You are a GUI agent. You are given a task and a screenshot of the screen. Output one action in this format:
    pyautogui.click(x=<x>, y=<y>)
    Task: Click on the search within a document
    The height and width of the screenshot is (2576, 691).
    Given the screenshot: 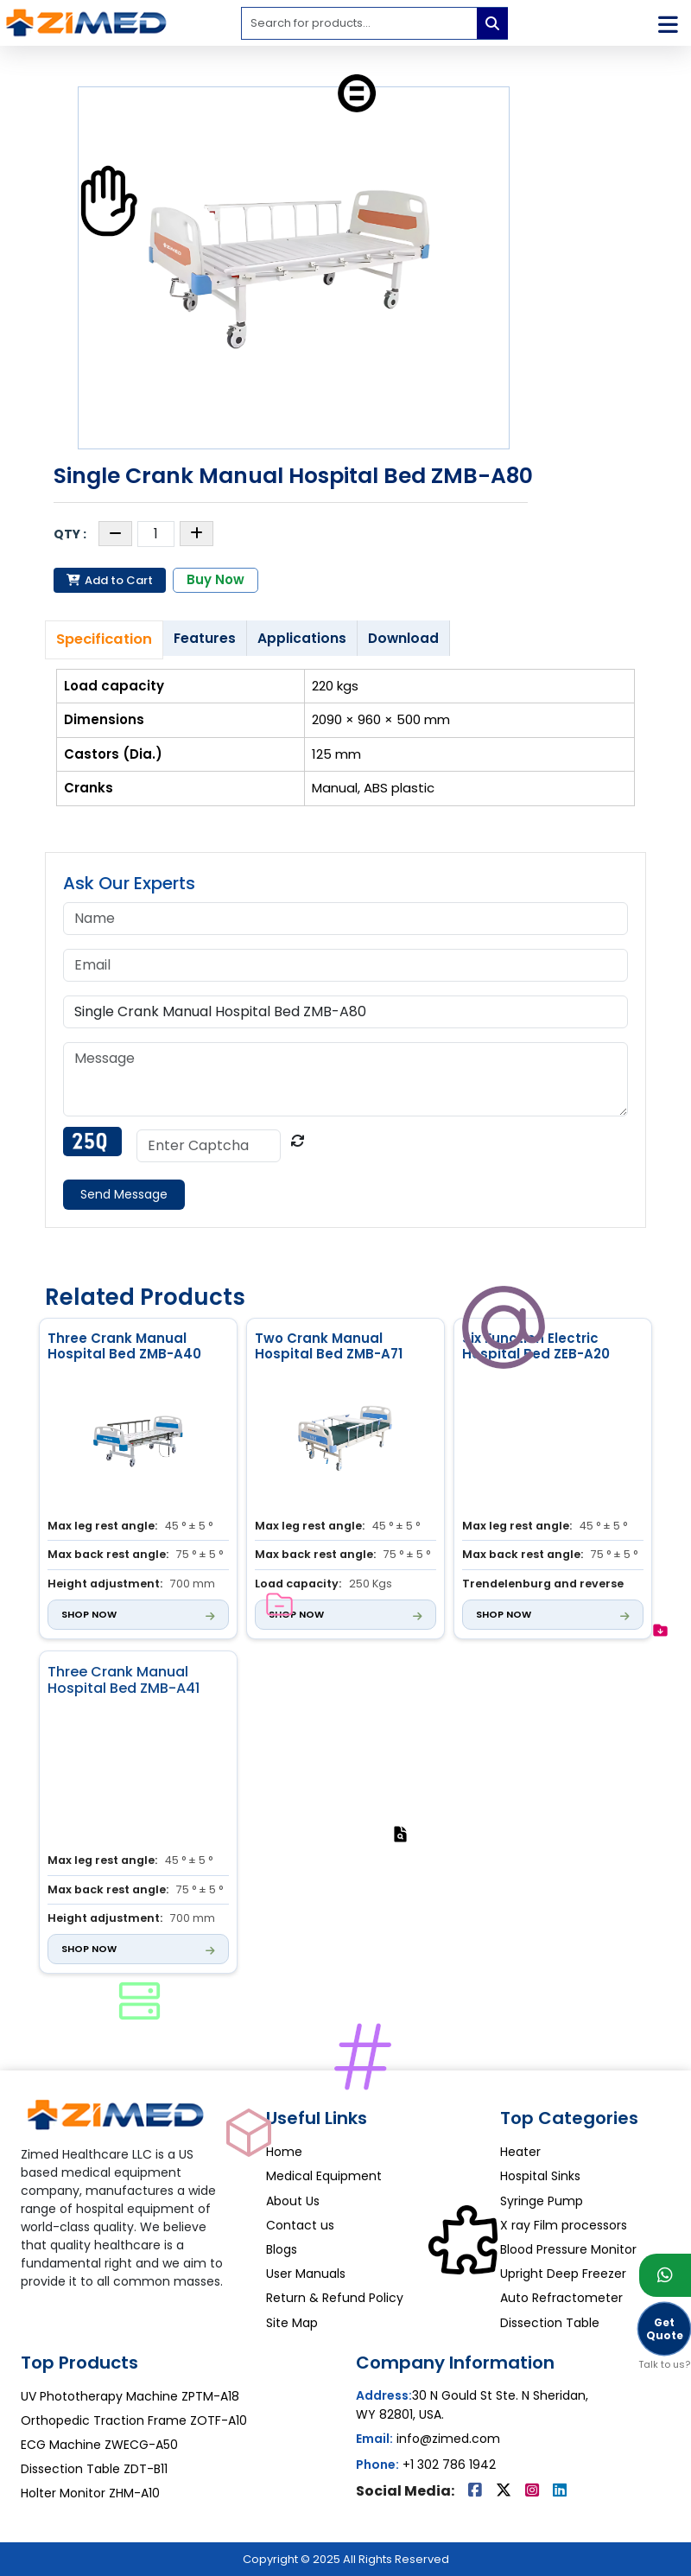 What is the action you would take?
    pyautogui.click(x=400, y=1834)
    